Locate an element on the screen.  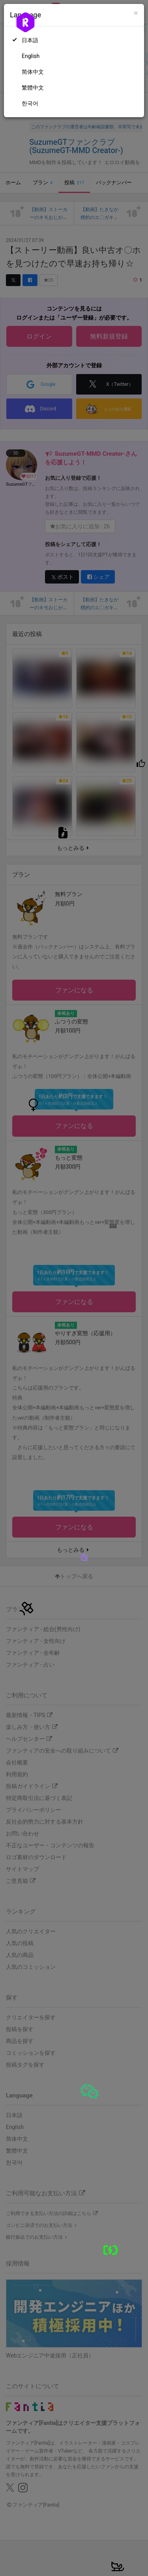
open WeChat messaging app is located at coordinates (90, 2091).